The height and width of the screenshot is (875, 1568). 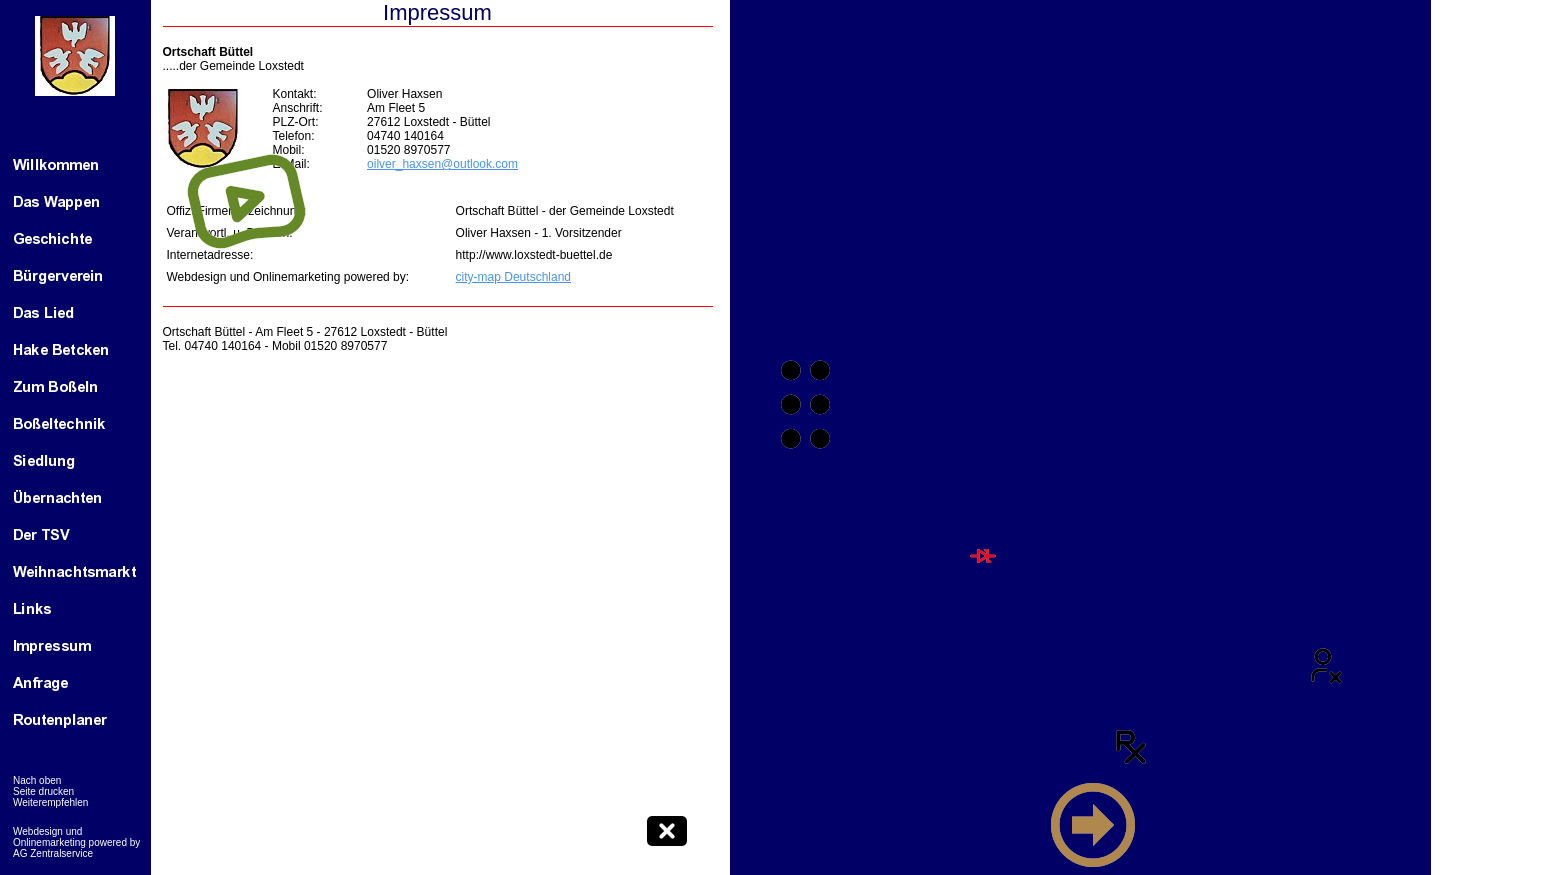 What do you see at coordinates (1131, 747) in the screenshot?
I see `view prescription details` at bounding box center [1131, 747].